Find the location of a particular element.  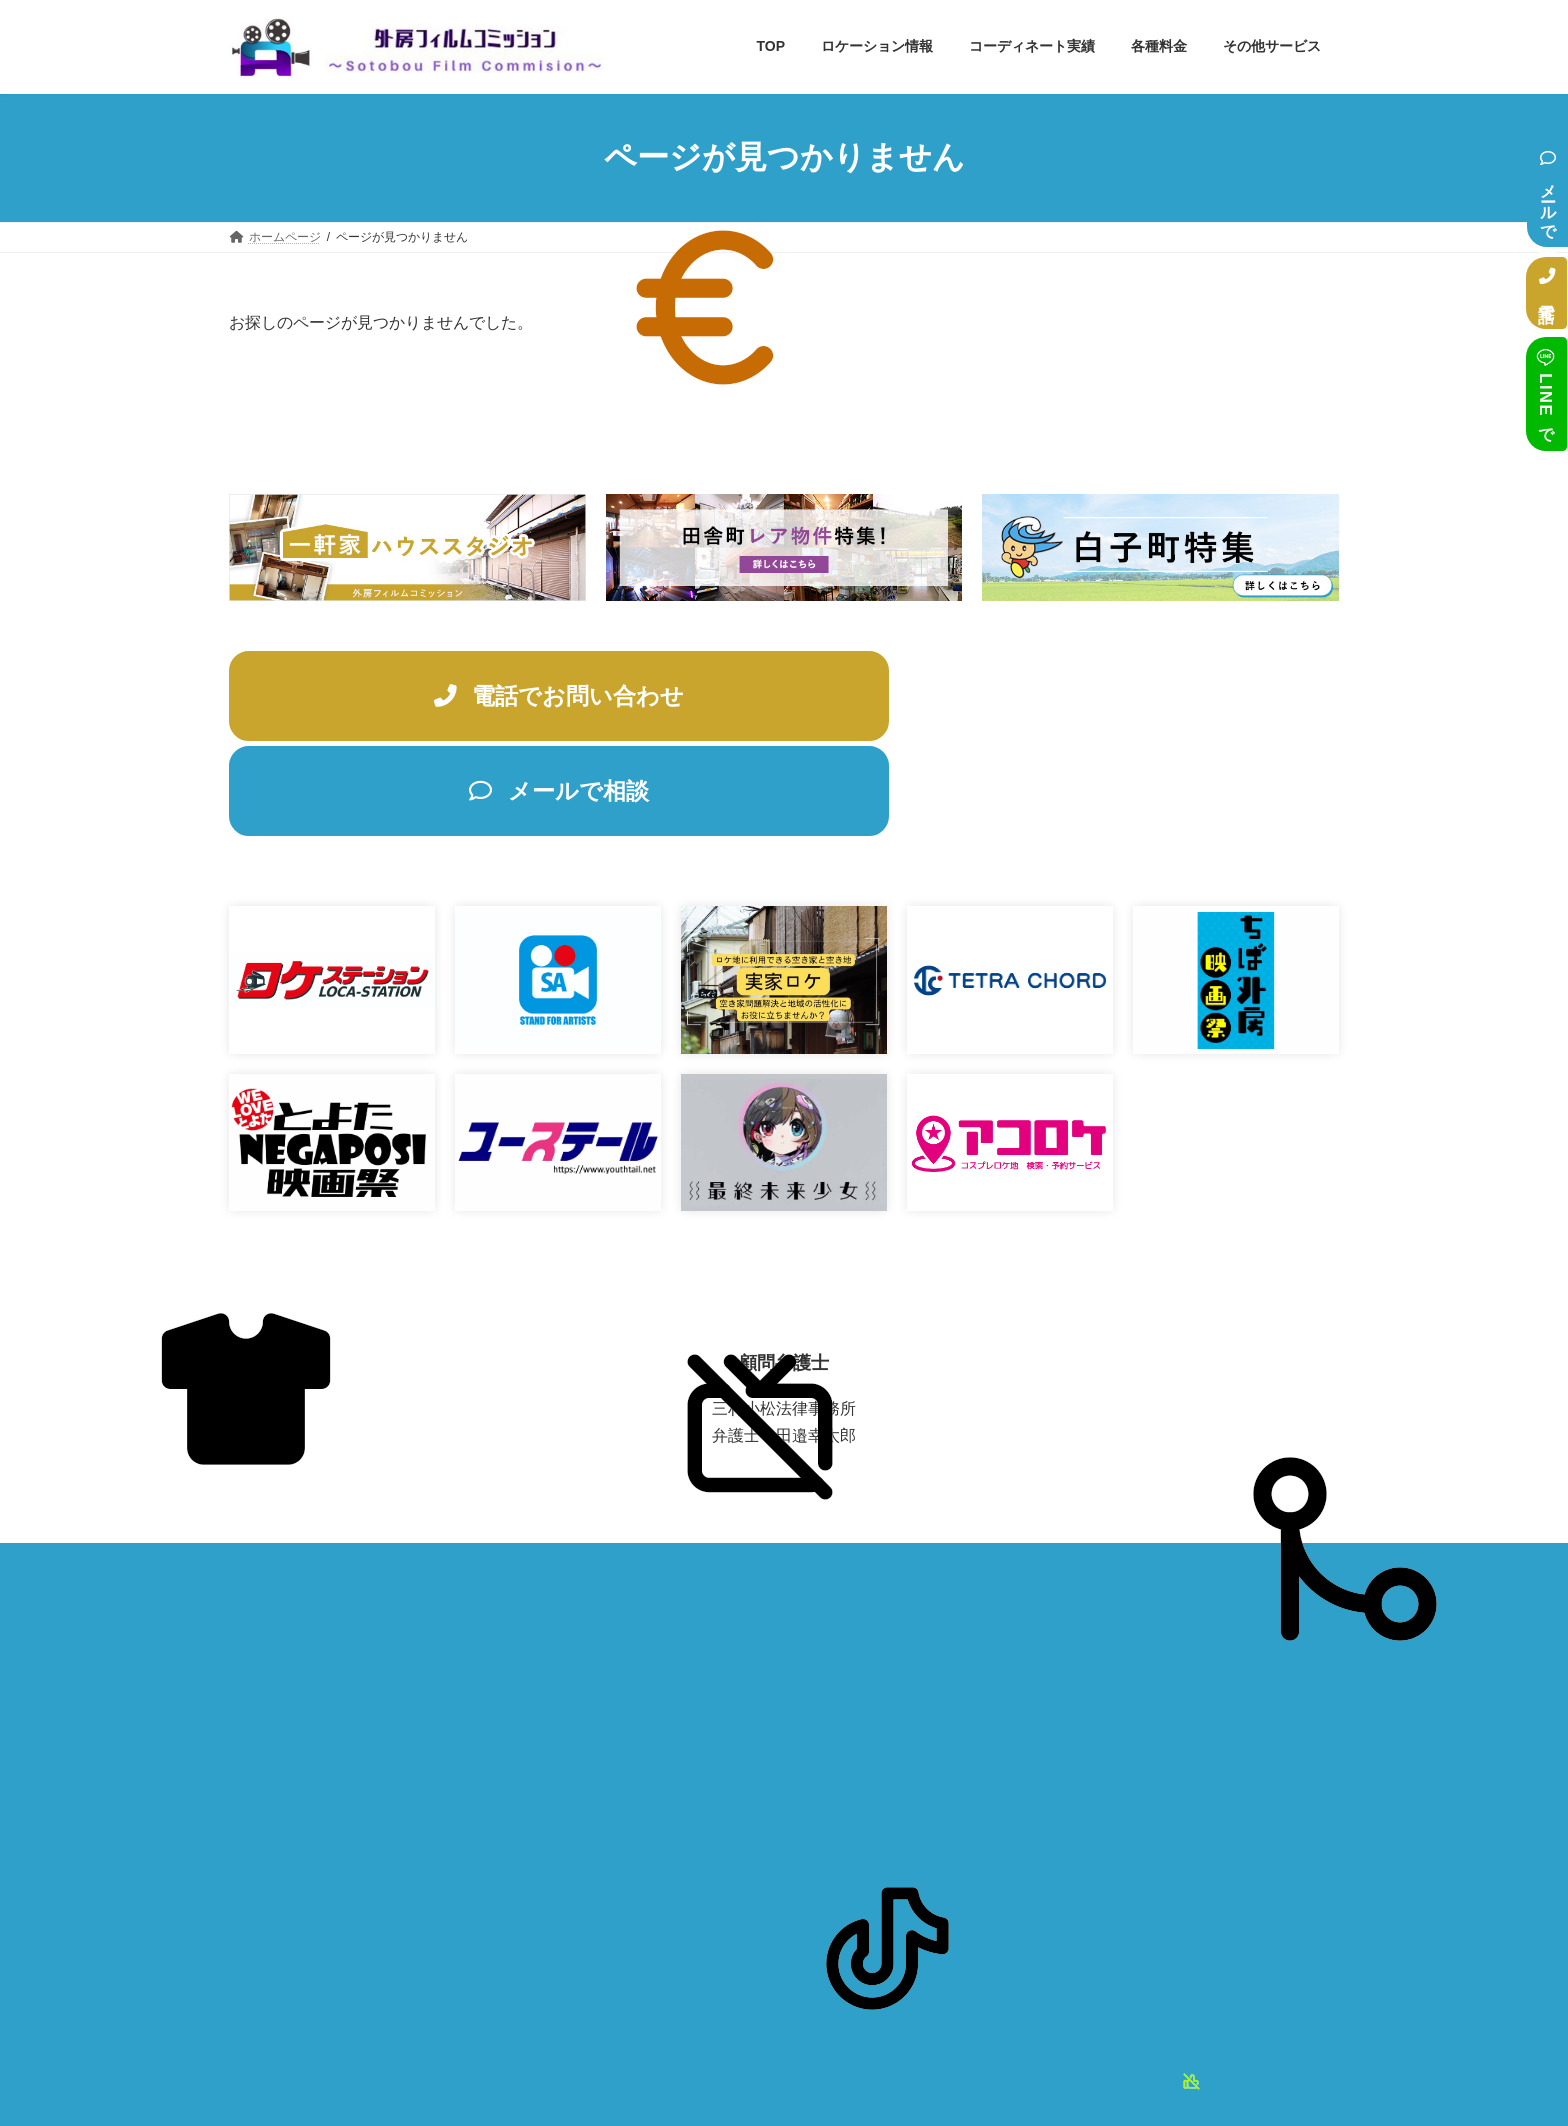

merge branches in a git repository is located at coordinates (1345, 1549).